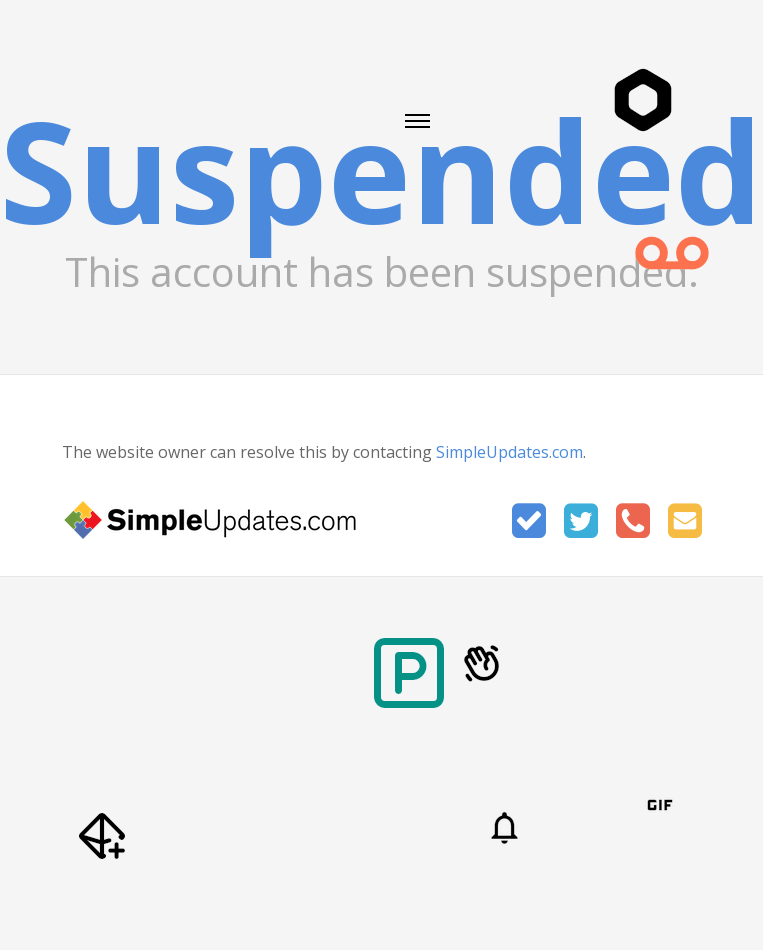 This screenshot has height=950, width=763. Describe the element at coordinates (409, 673) in the screenshot. I see `find nearby parking locations` at that location.